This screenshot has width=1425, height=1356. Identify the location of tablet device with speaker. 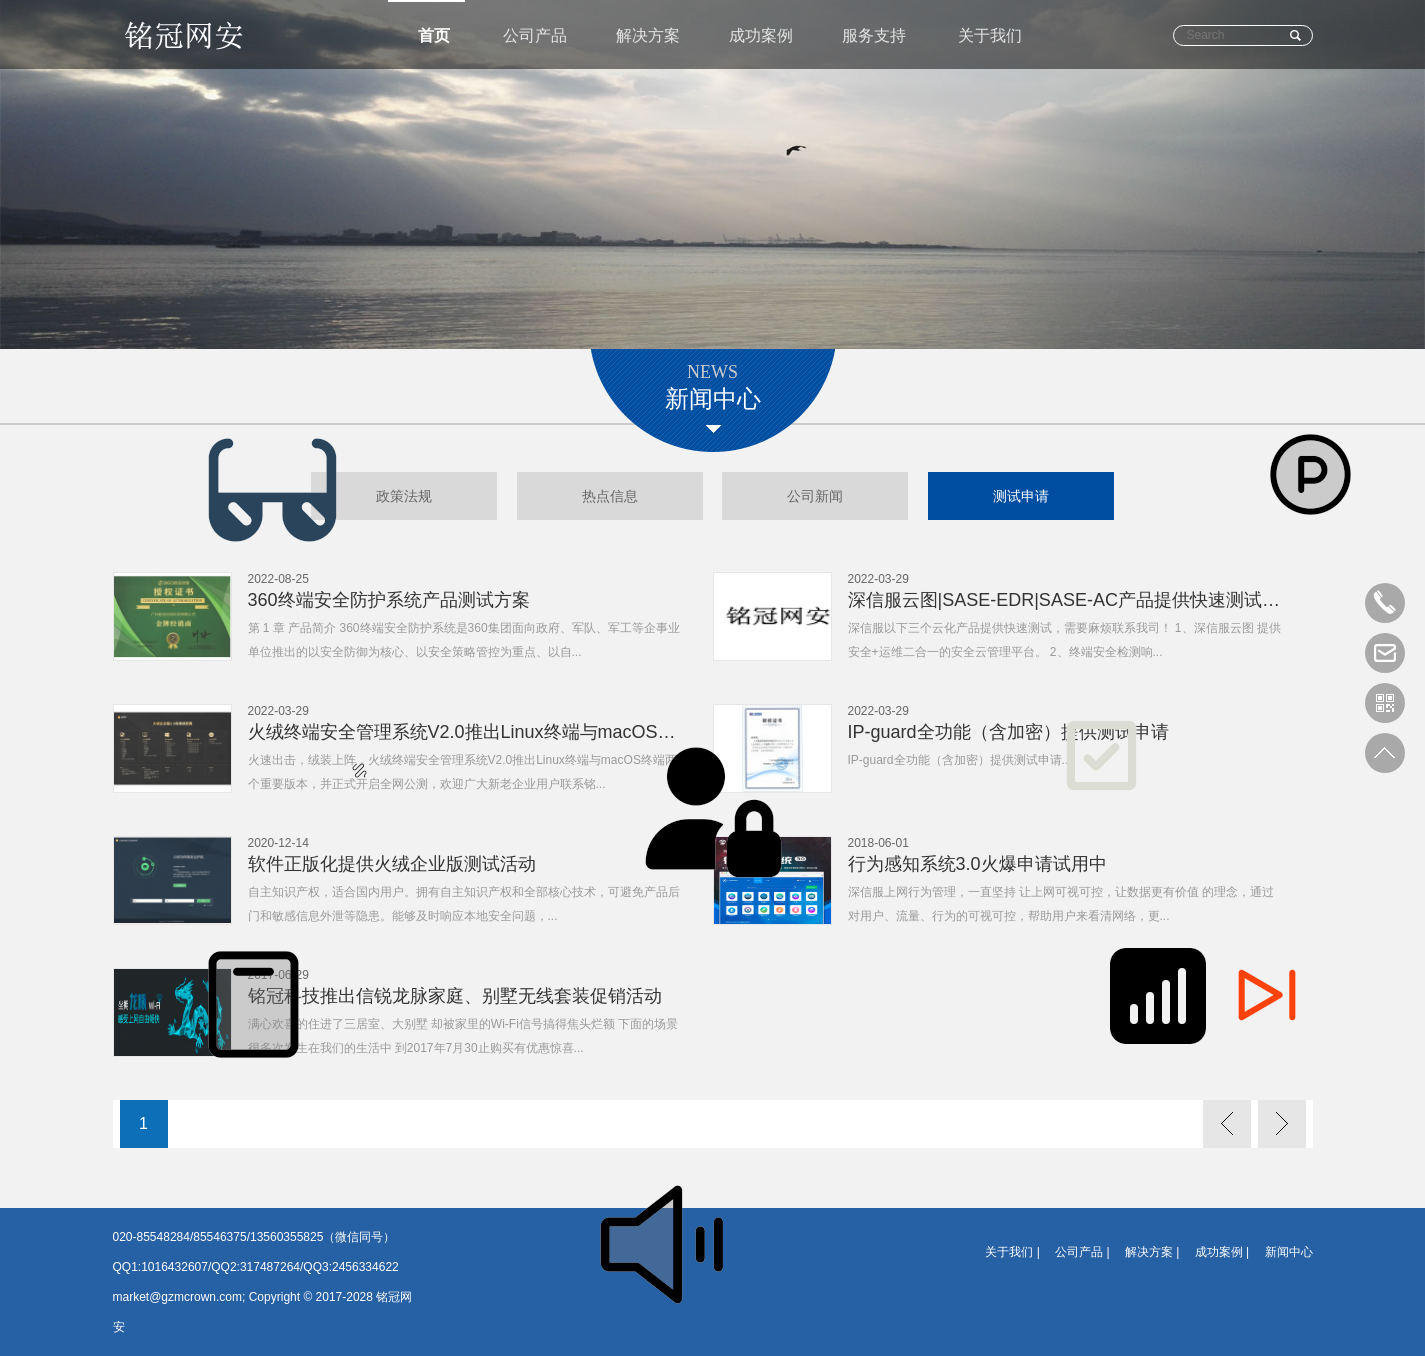
(253, 1004).